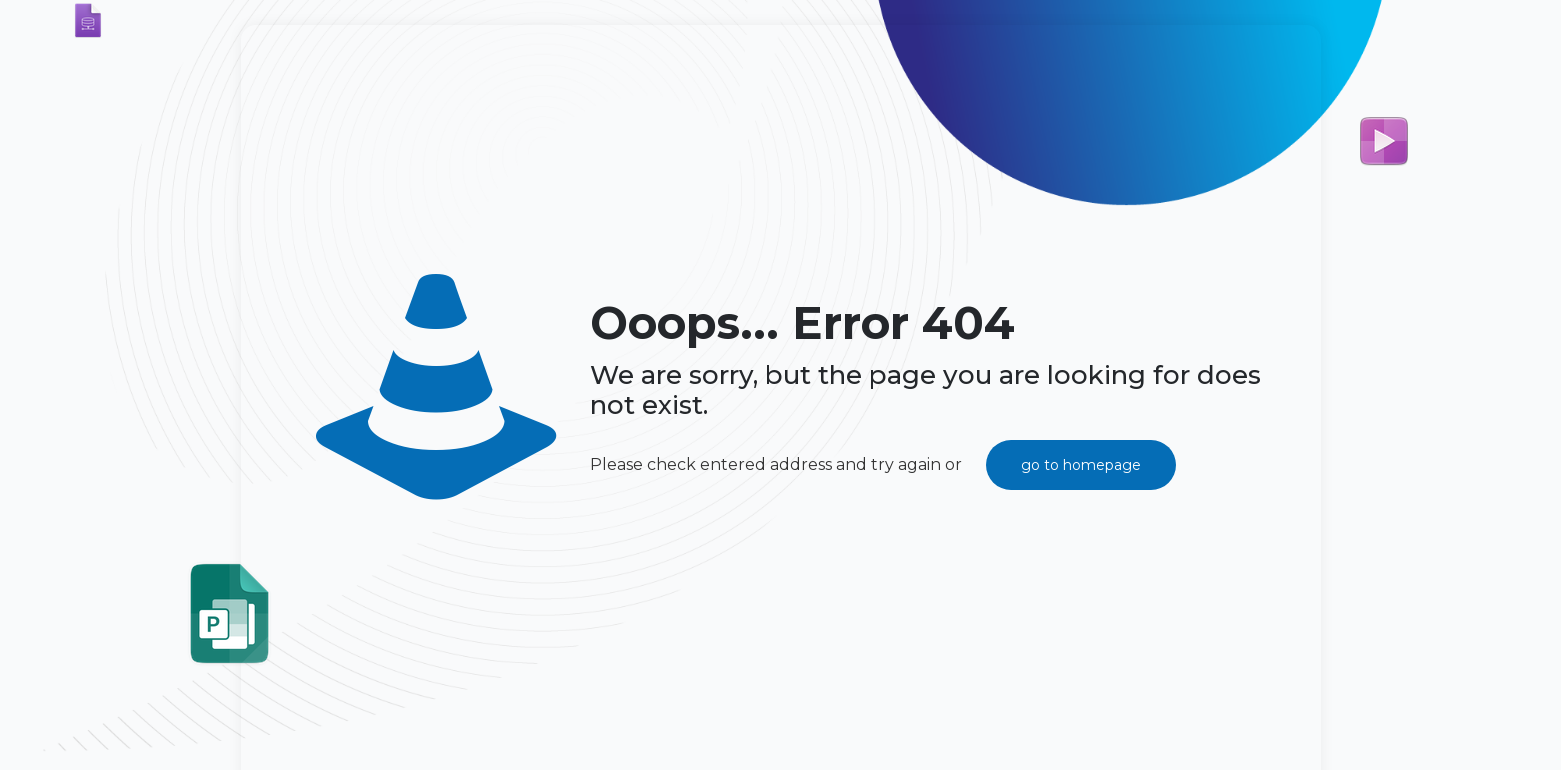 The image size is (1561, 770). I want to click on access media codec settings, so click(1384, 141).